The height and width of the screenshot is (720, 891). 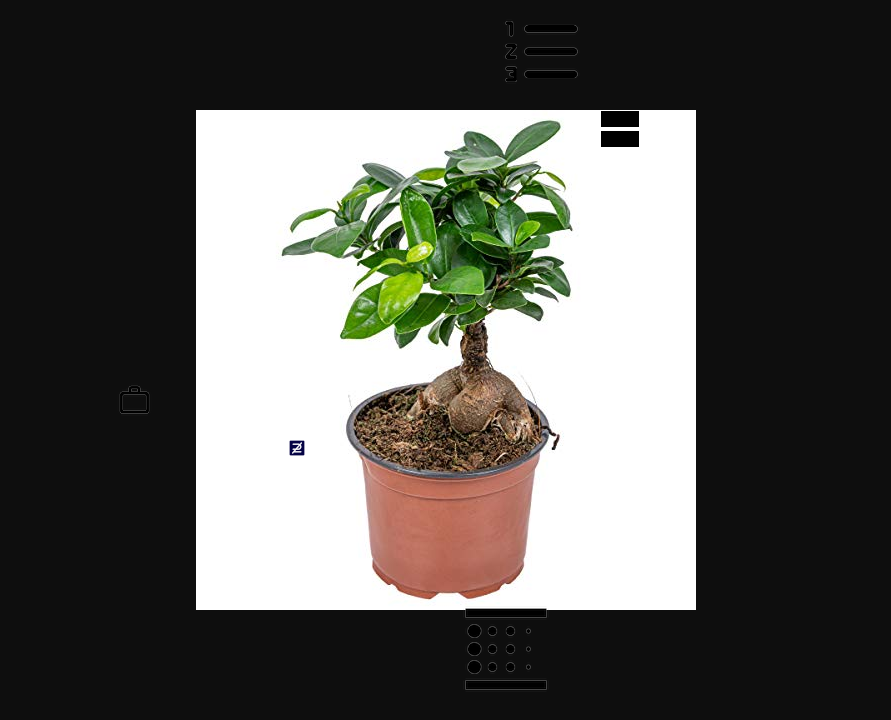 I want to click on switch to agenda or list view, so click(x=621, y=129).